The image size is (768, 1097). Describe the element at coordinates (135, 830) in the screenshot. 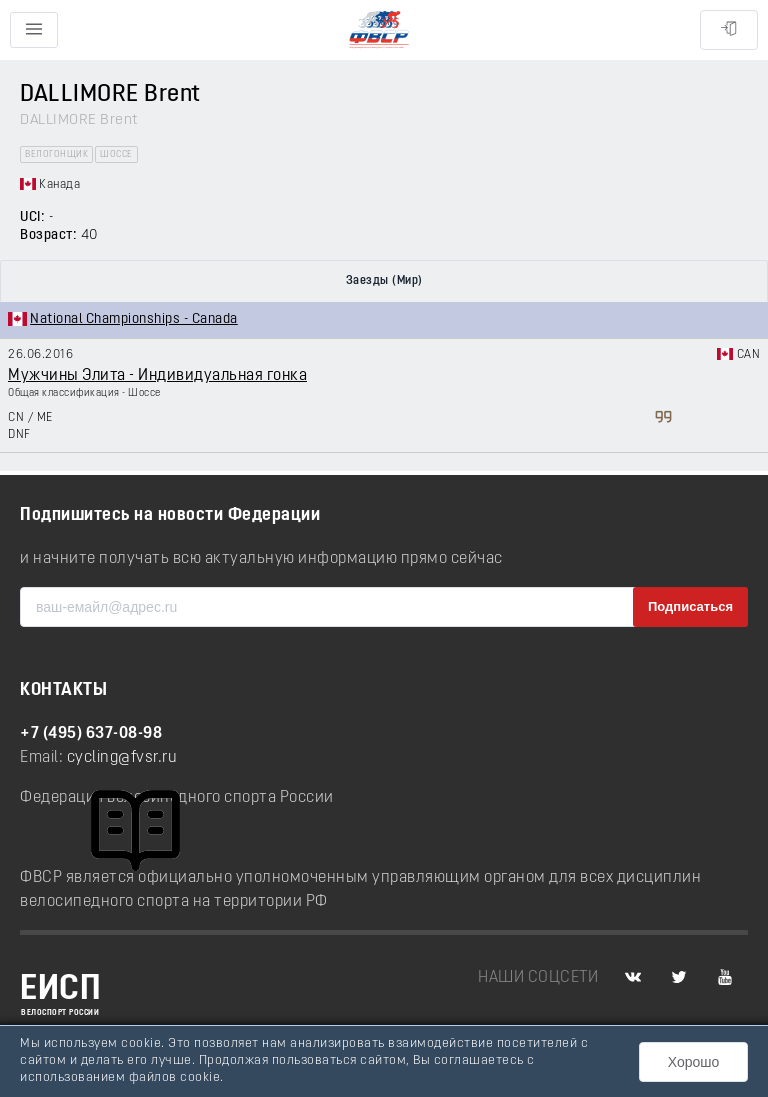

I see `view document or ebook reader` at that location.